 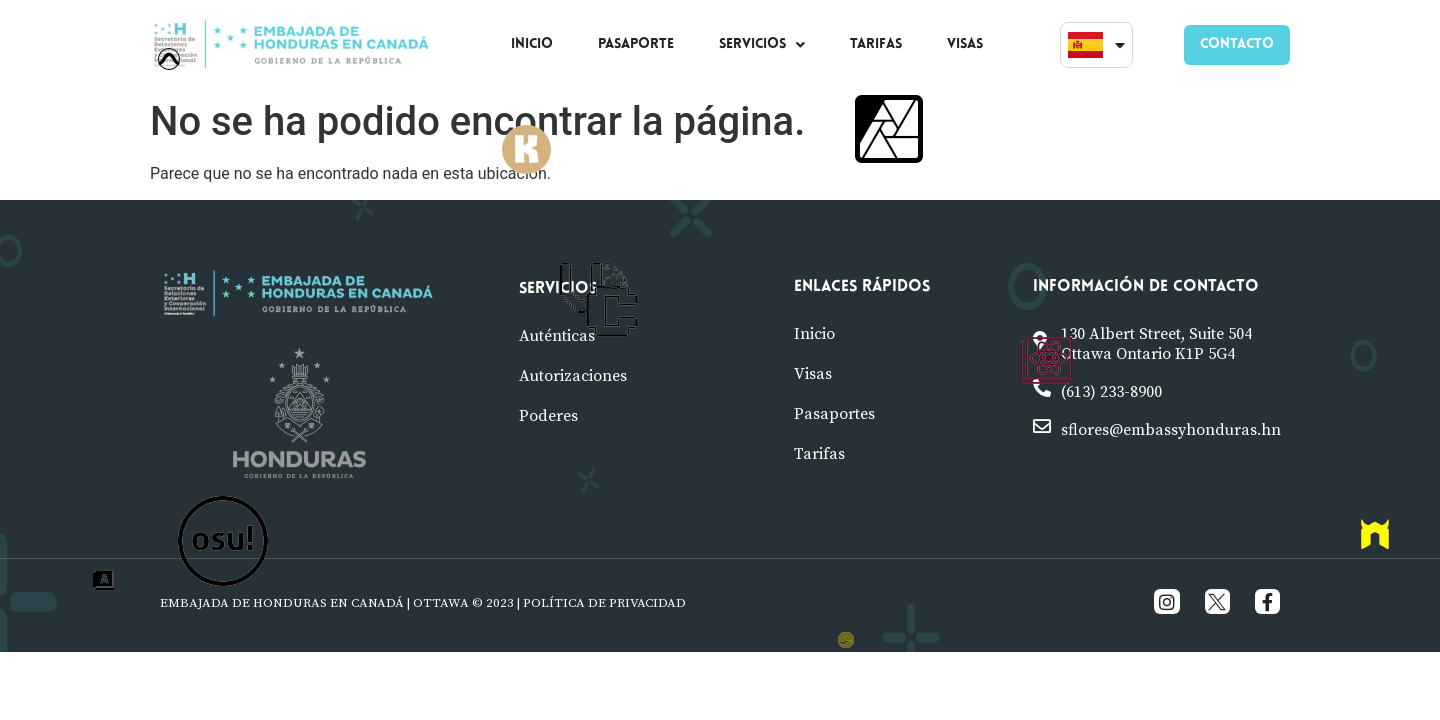 What do you see at coordinates (889, 129) in the screenshot?
I see `open Affinity Photo application` at bounding box center [889, 129].